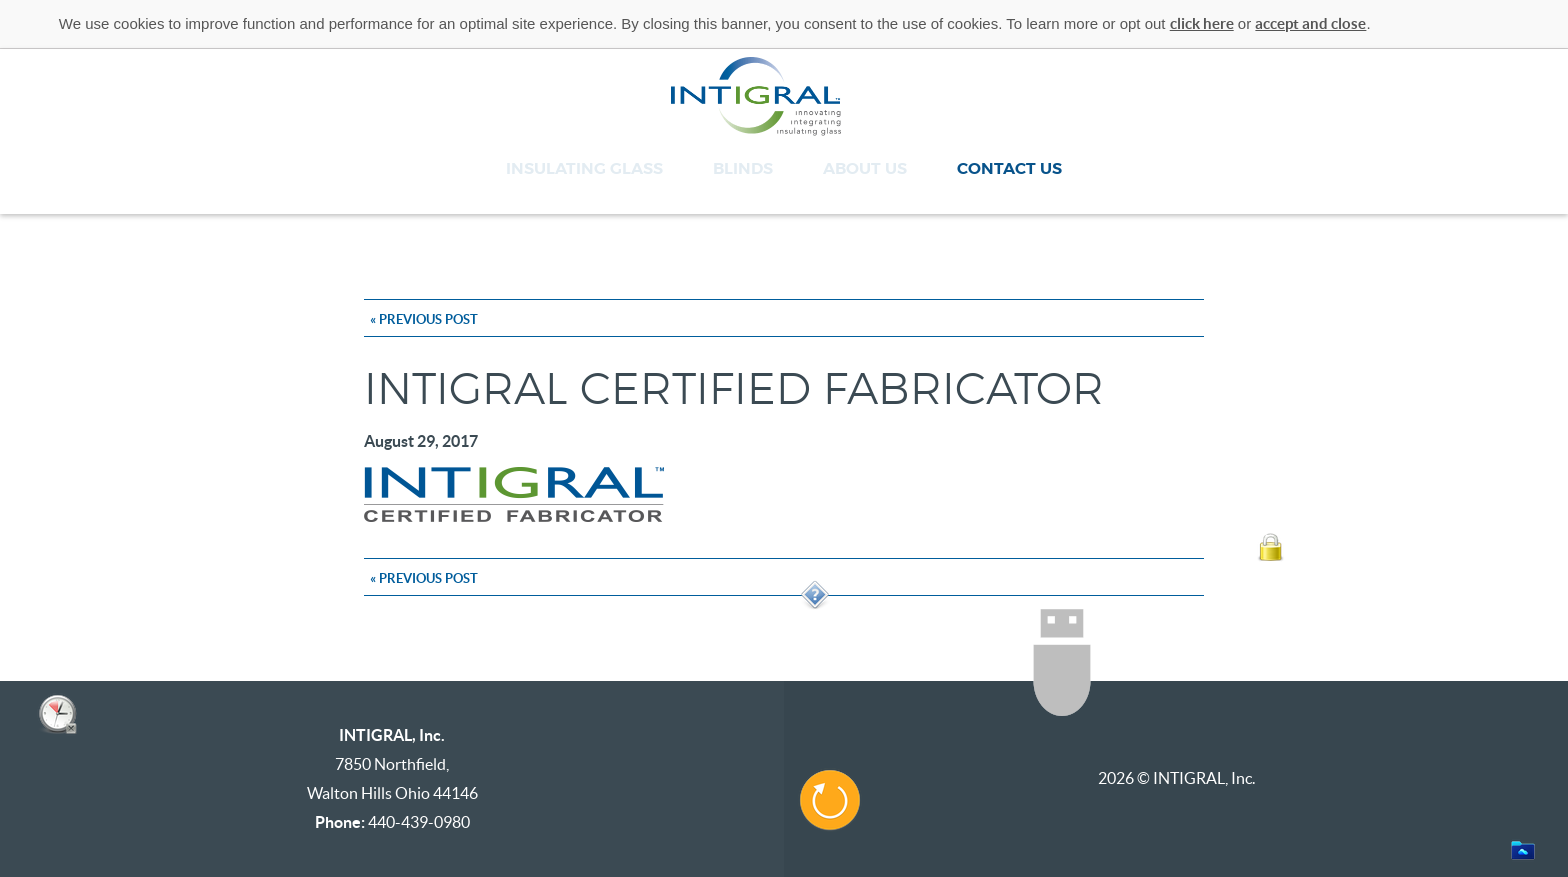 This screenshot has width=1568, height=877. Describe the element at coordinates (58, 713) in the screenshot. I see `indicates a missed appointment or scheduled event` at that location.